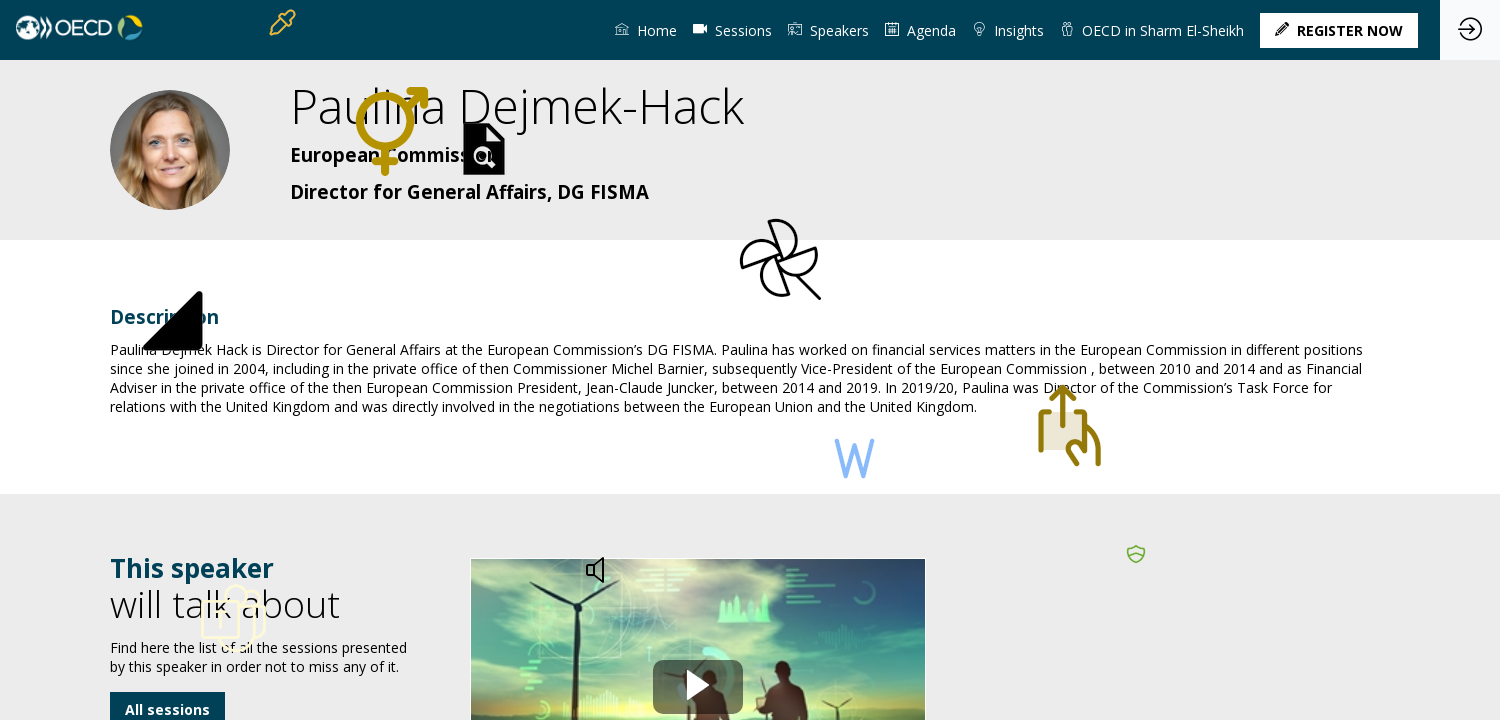 Image resolution: width=1500 pixels, height=720 pixels. Describe the element at coordinates (600, 570) in the screenshot. I see `speaker with no volume or audio output` at that location.